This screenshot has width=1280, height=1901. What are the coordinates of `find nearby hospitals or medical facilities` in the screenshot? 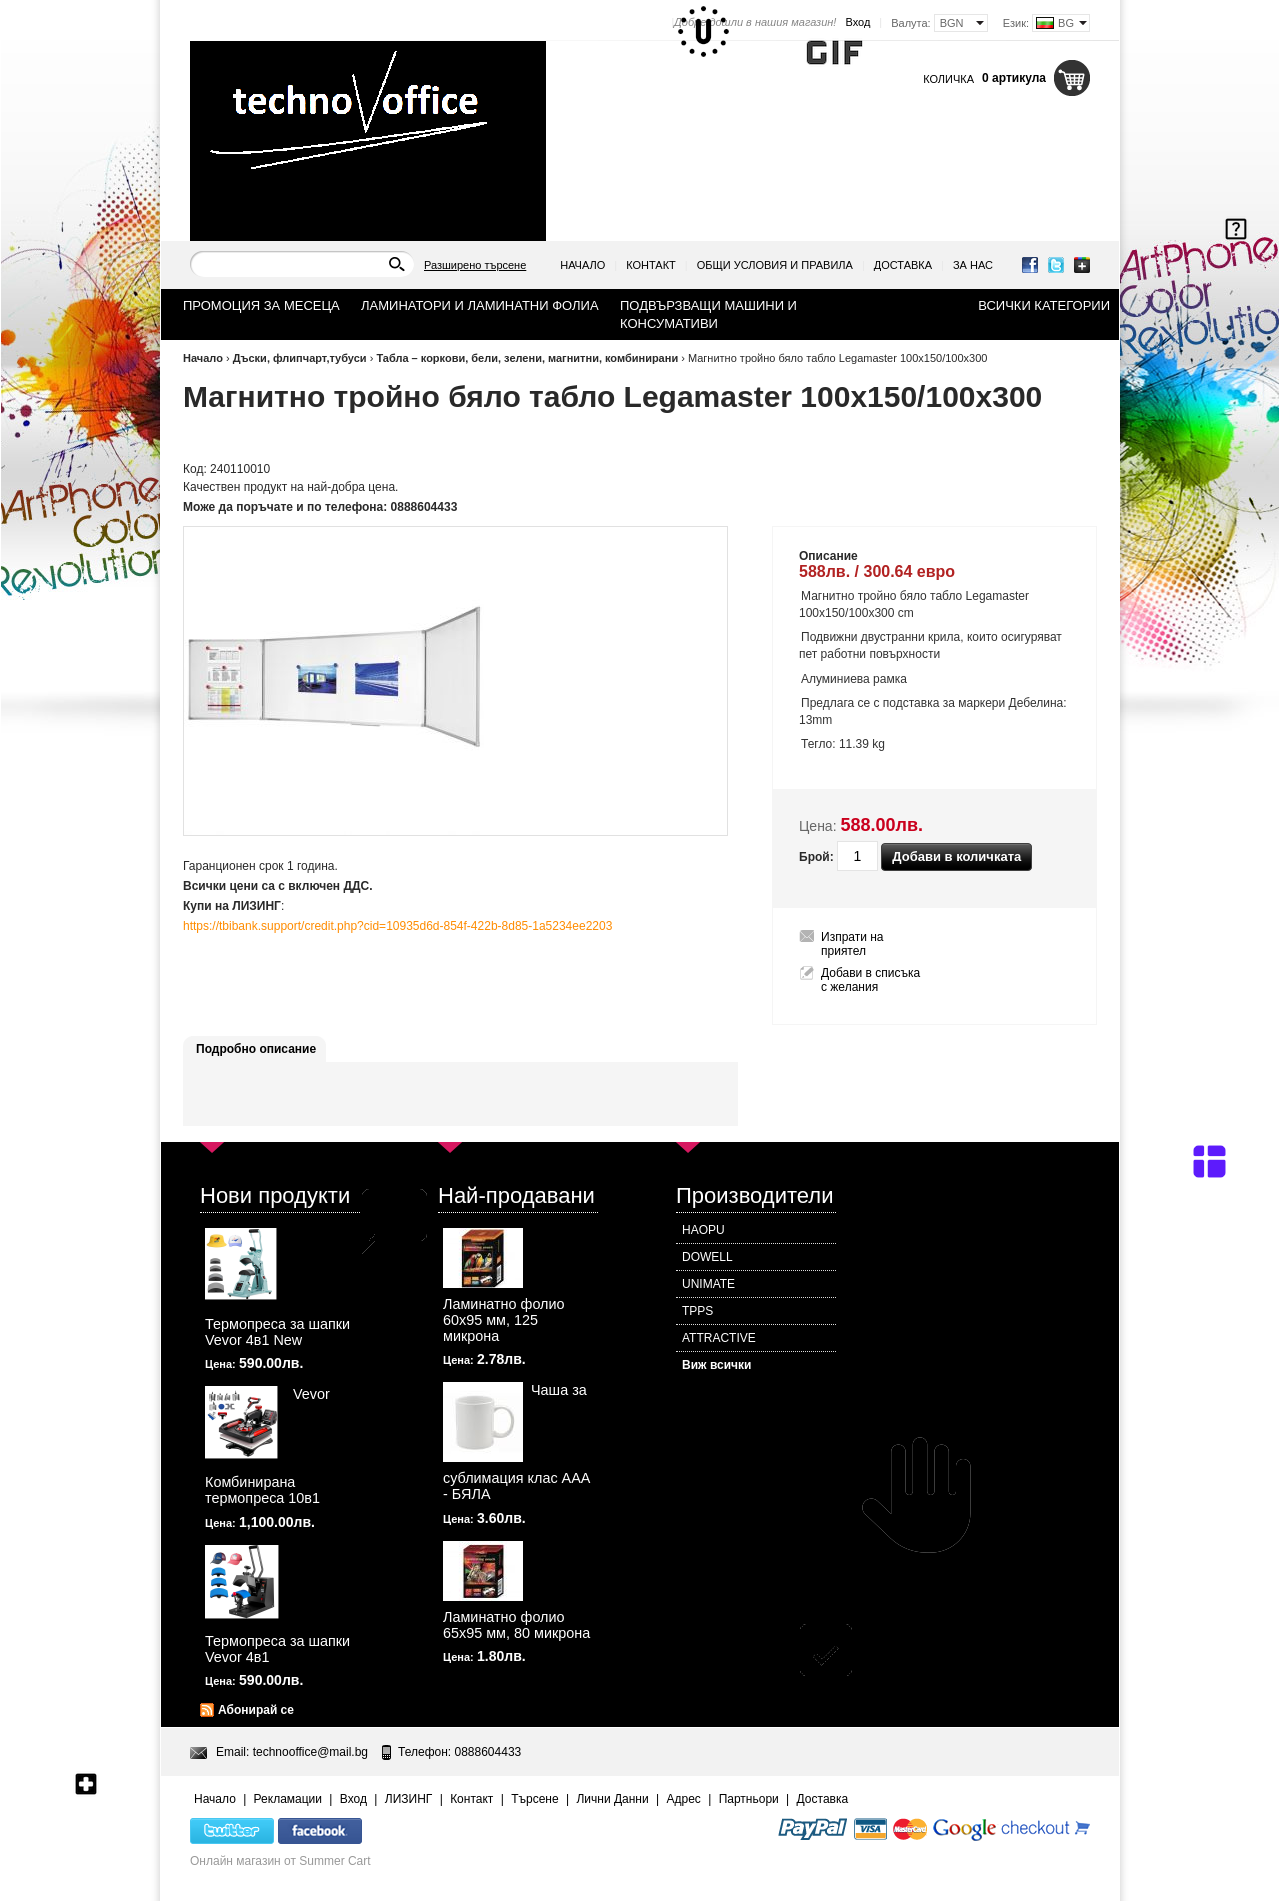 It's located at (86, 1784).